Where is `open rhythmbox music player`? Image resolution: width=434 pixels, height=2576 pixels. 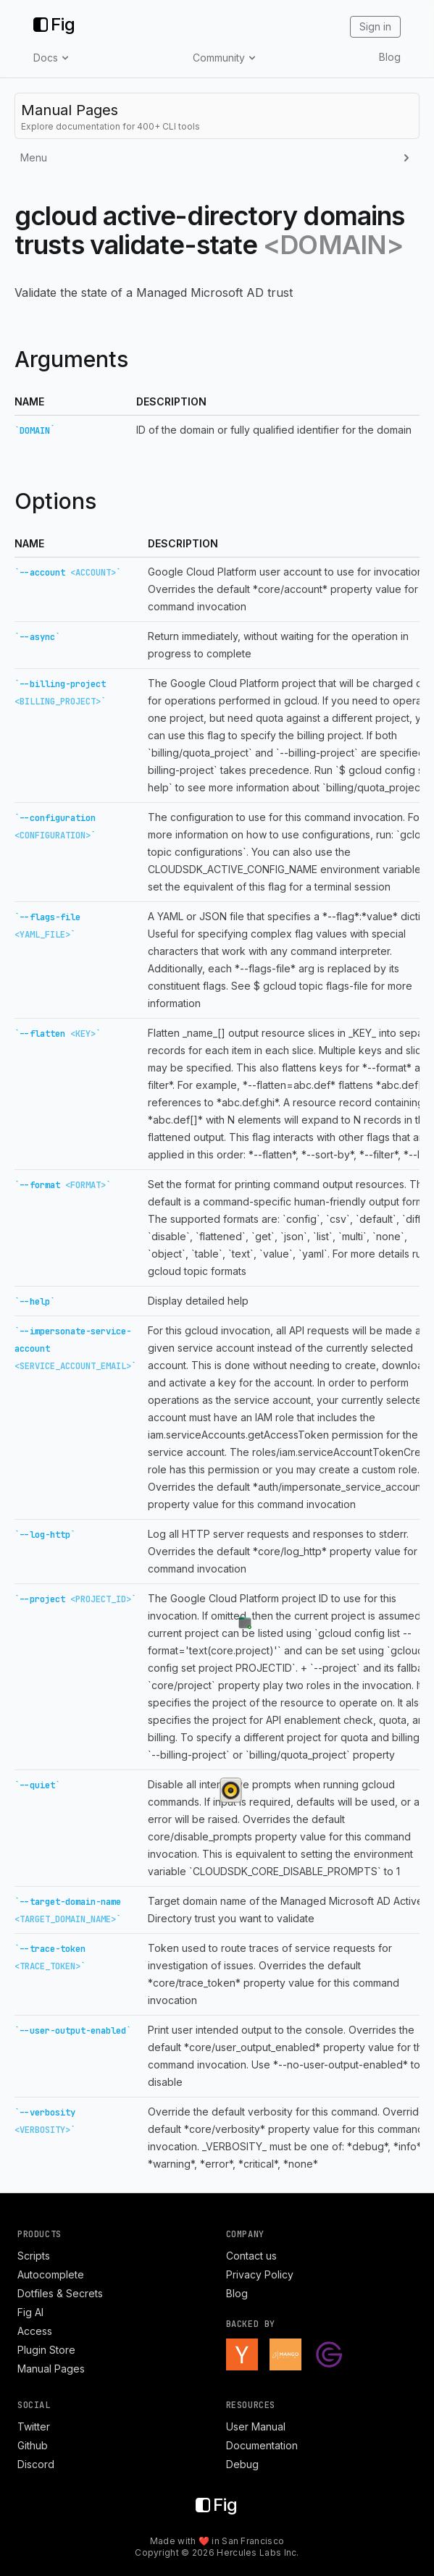
open rhythmbox music player is located at coordinates (230, 1790).